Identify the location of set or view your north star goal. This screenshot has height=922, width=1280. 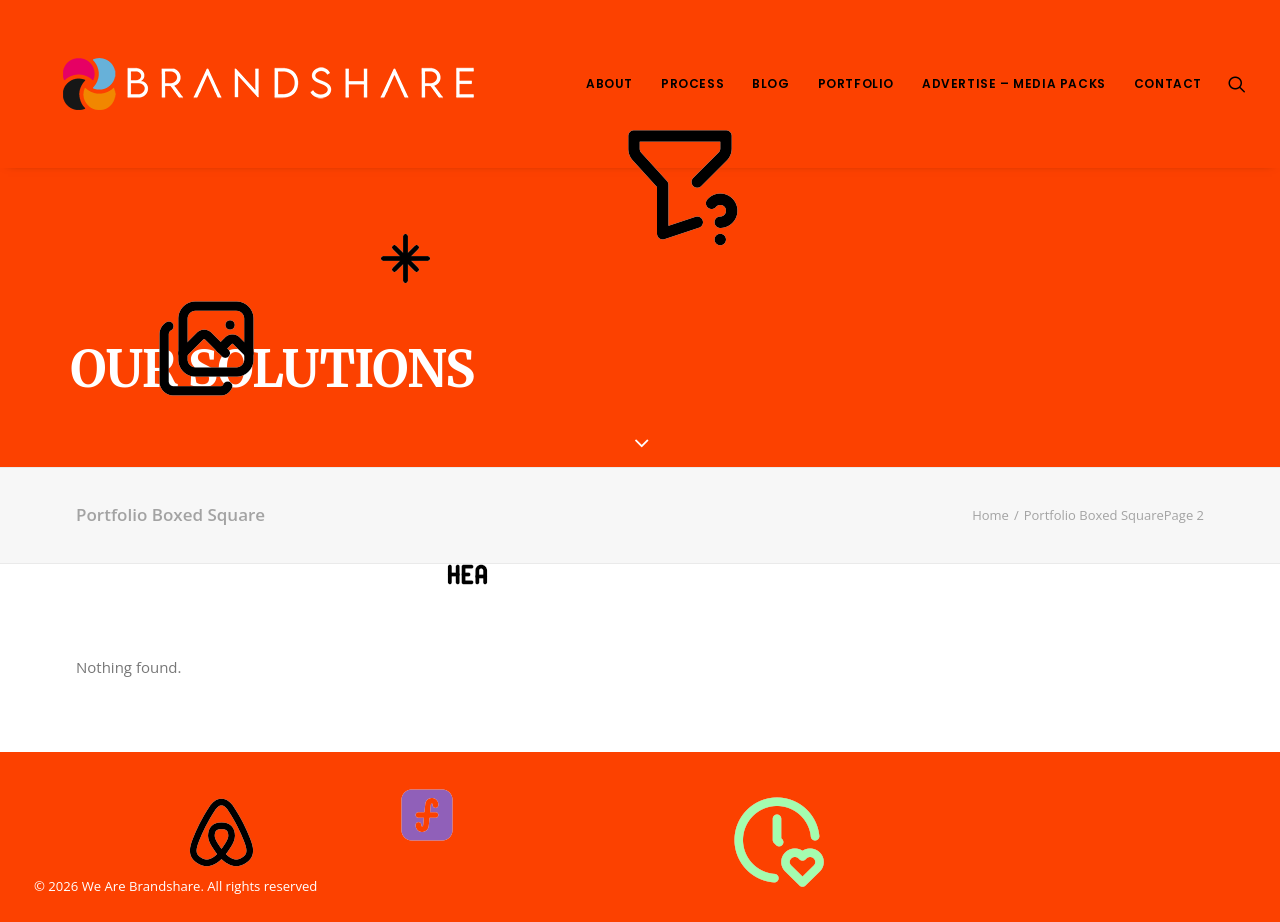
(405, 258).